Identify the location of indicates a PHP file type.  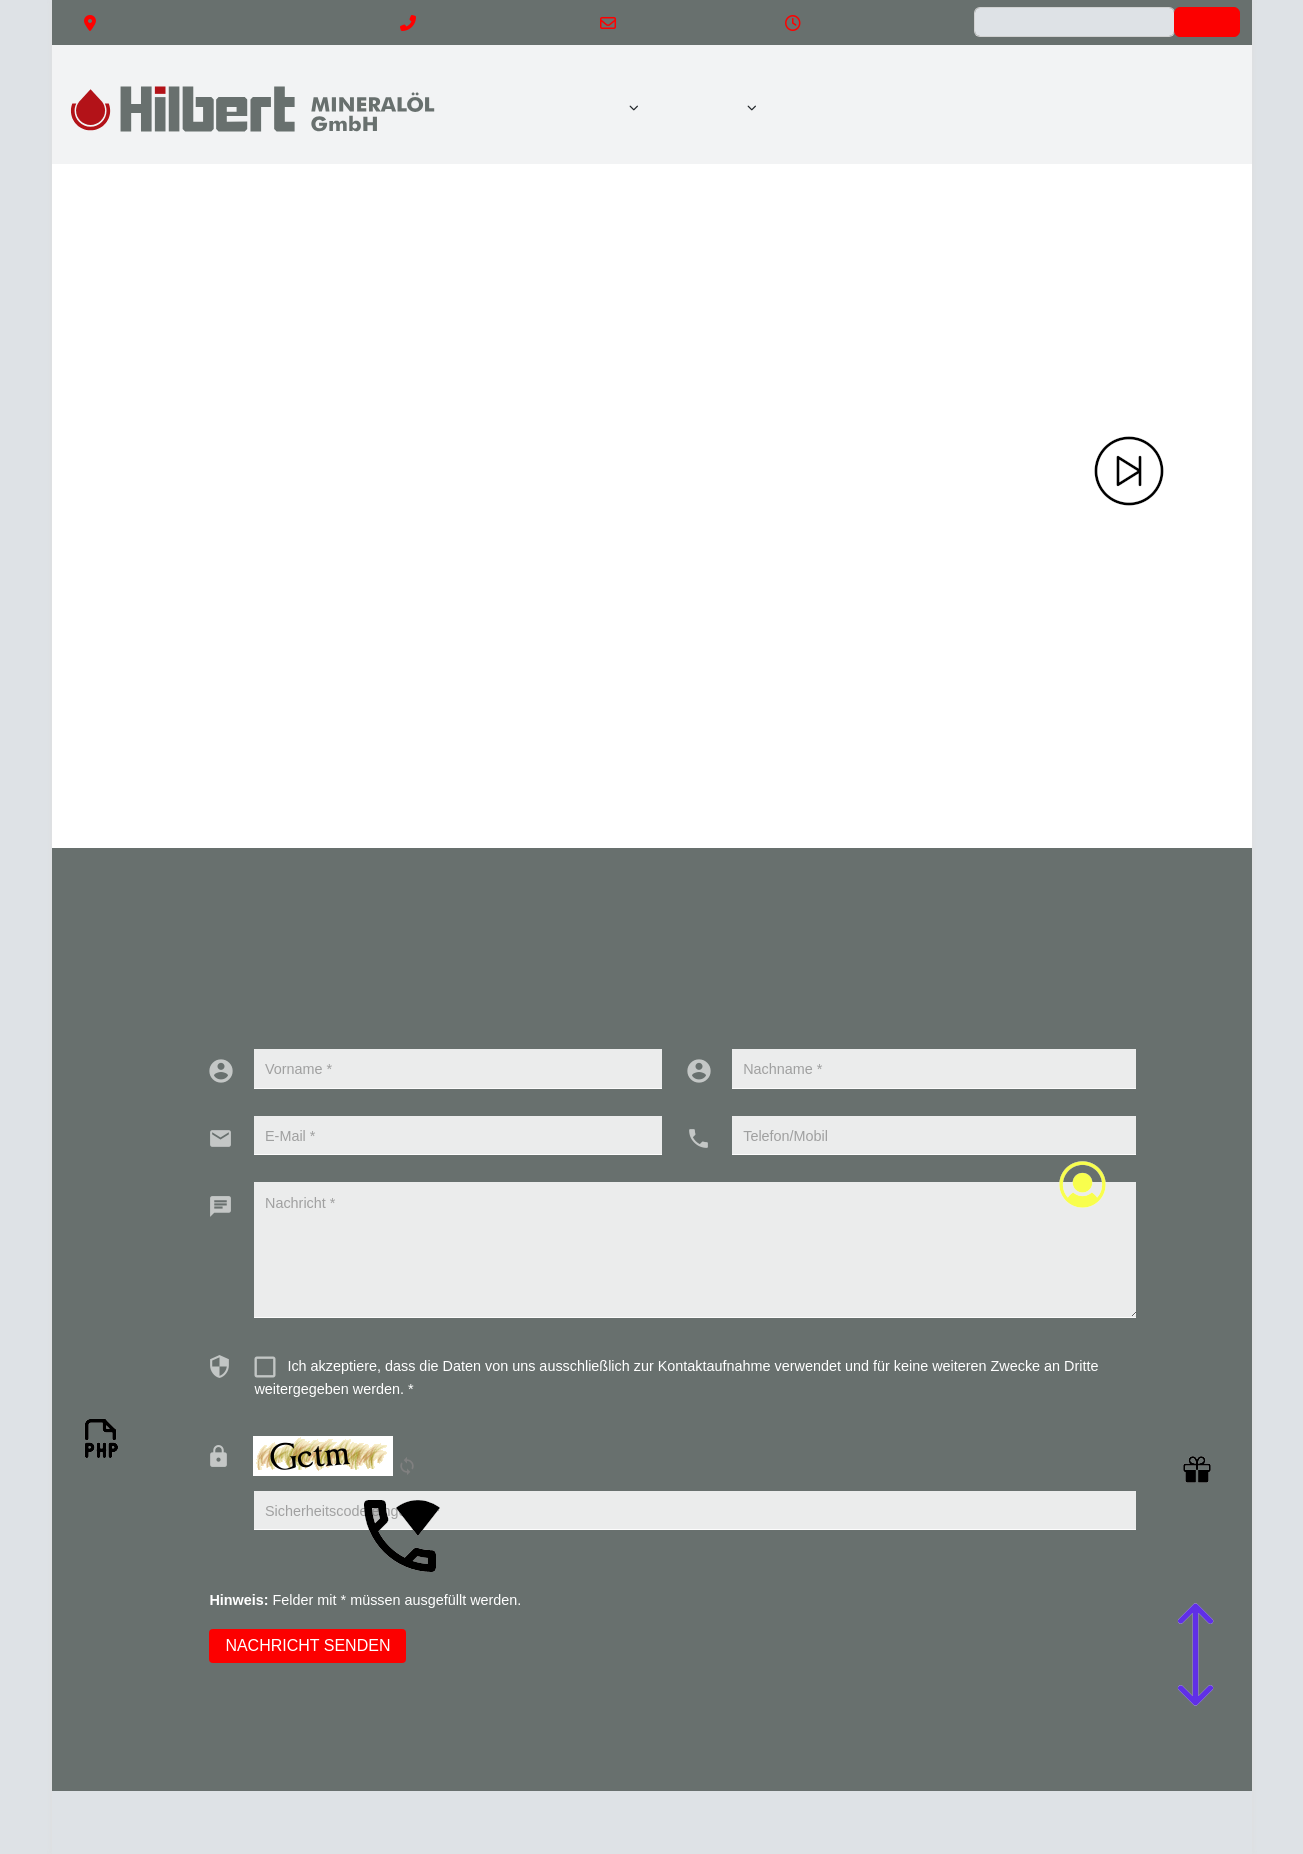
(100, 1438).